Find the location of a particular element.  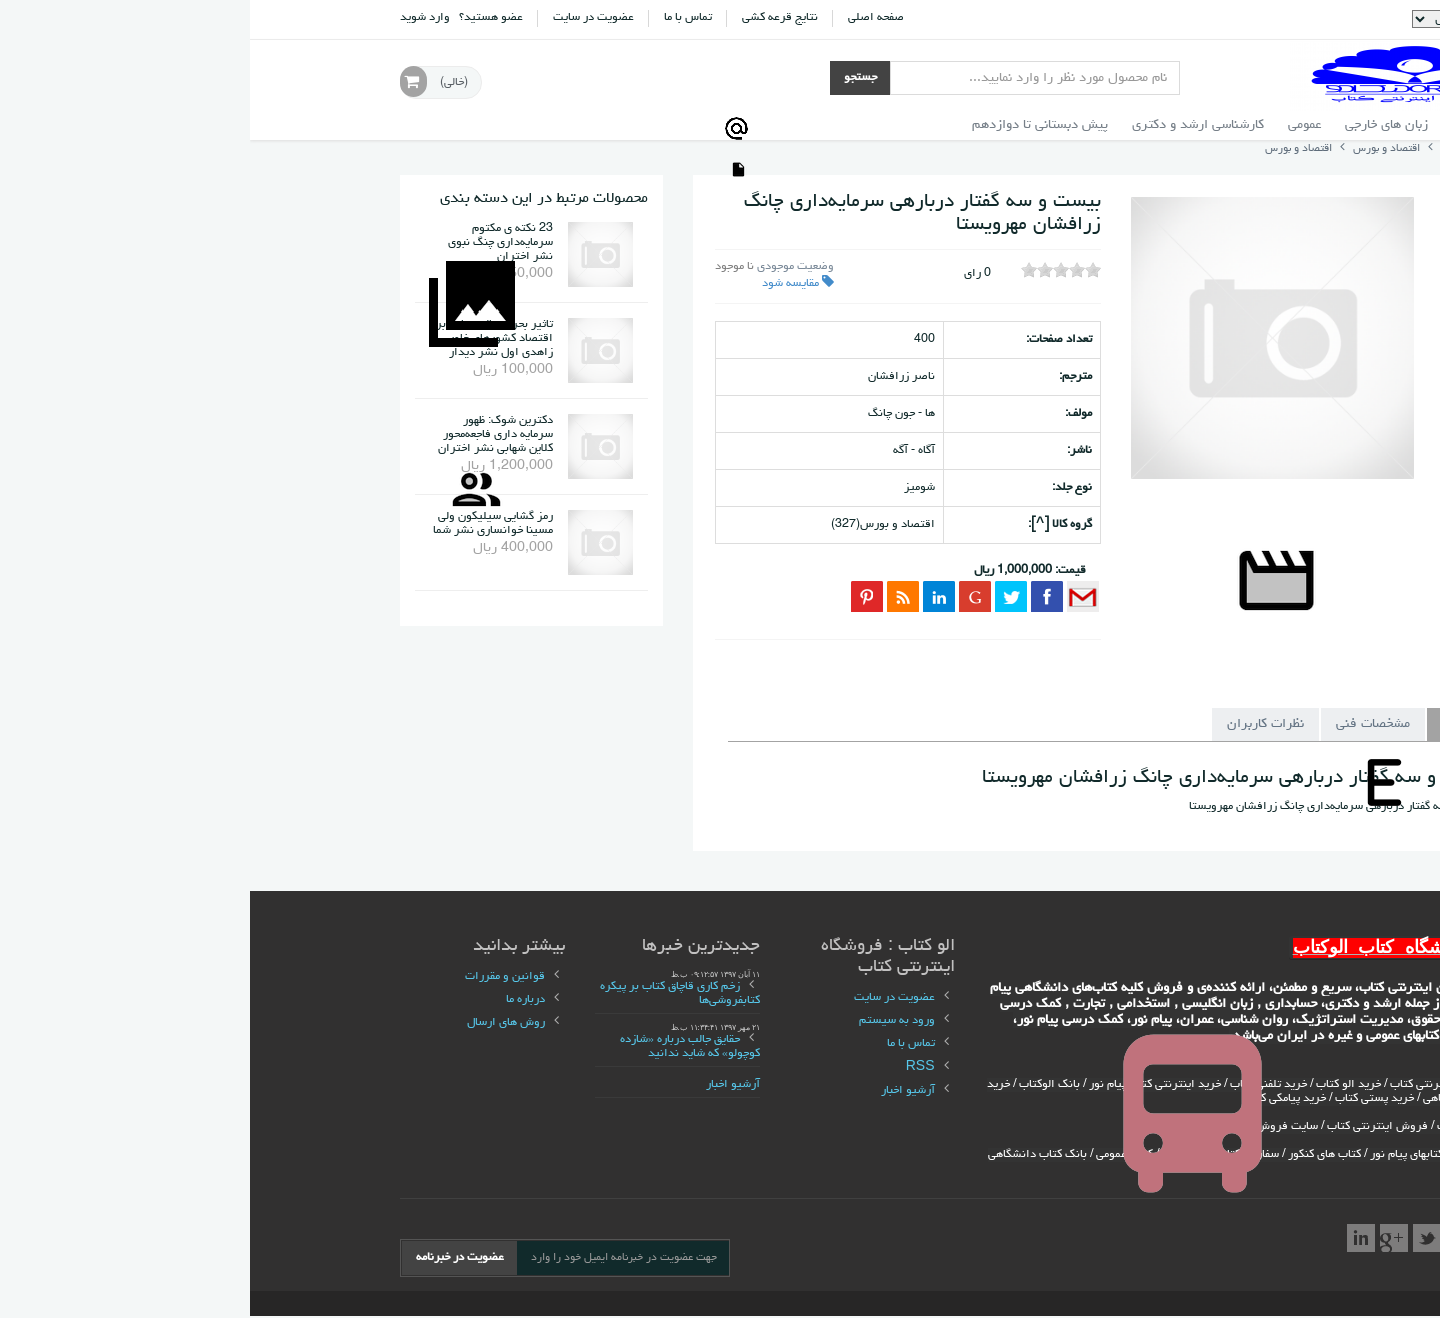

access movies or video content is located at coordinates (1276, 580).